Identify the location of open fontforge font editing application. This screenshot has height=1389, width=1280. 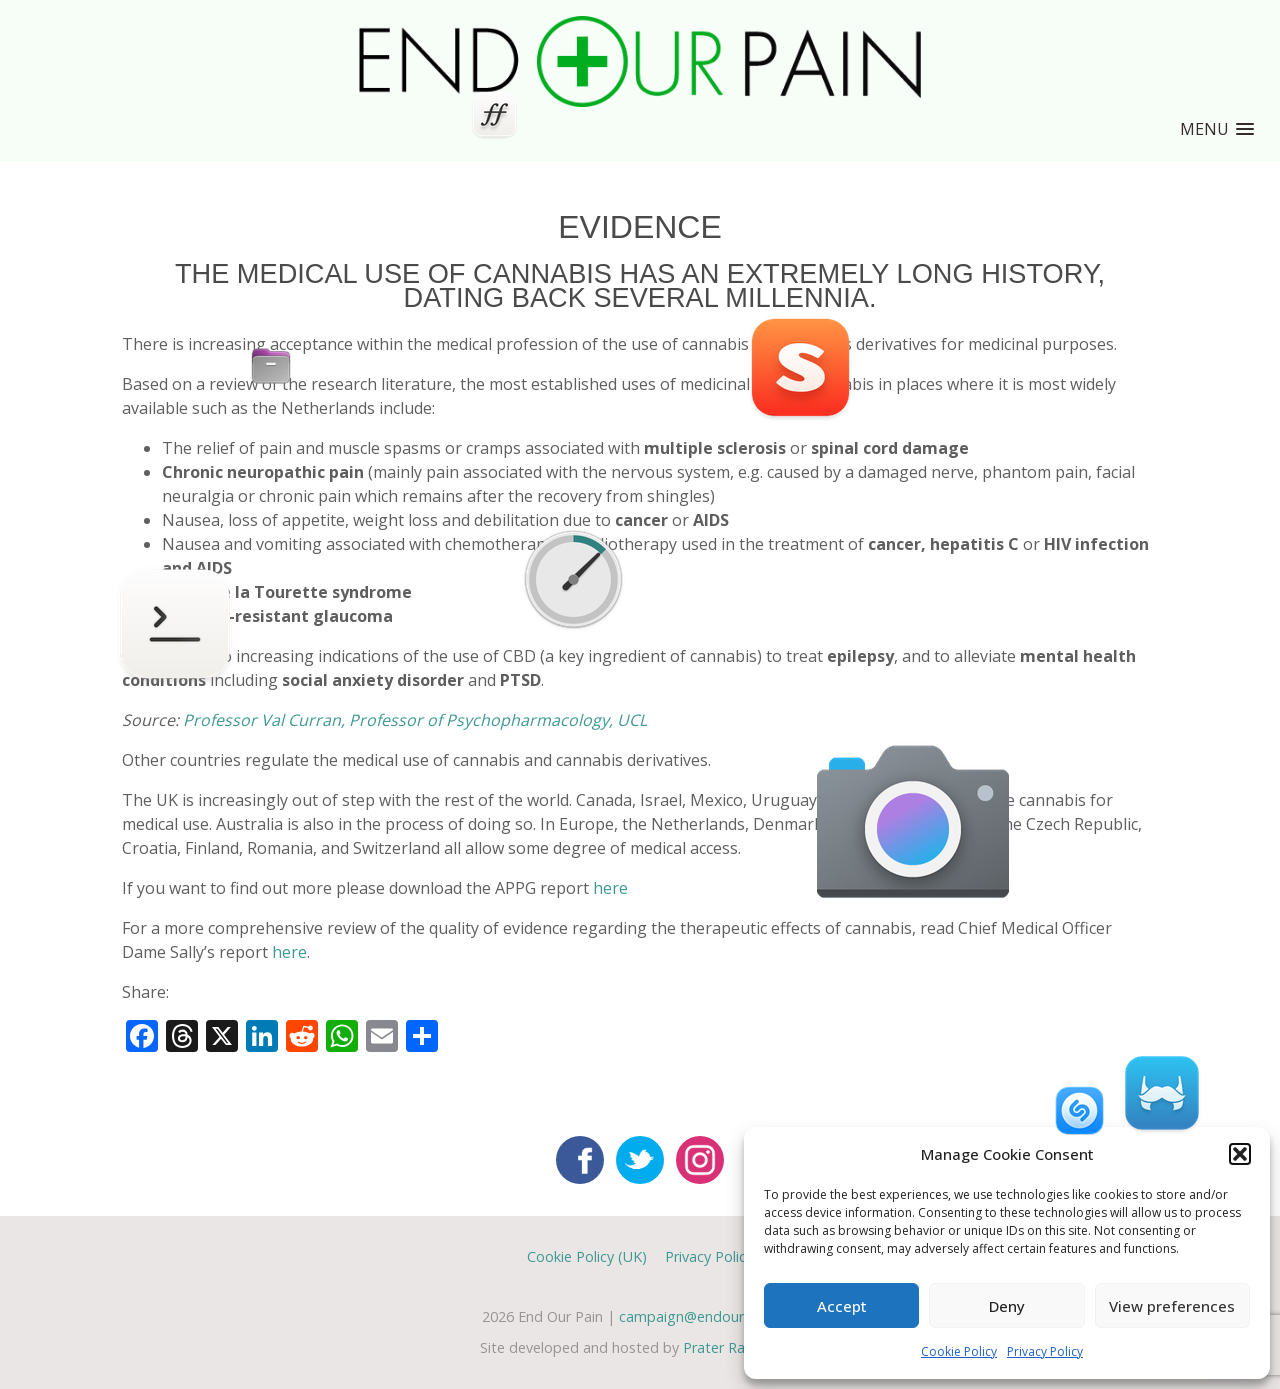
(494, 114).